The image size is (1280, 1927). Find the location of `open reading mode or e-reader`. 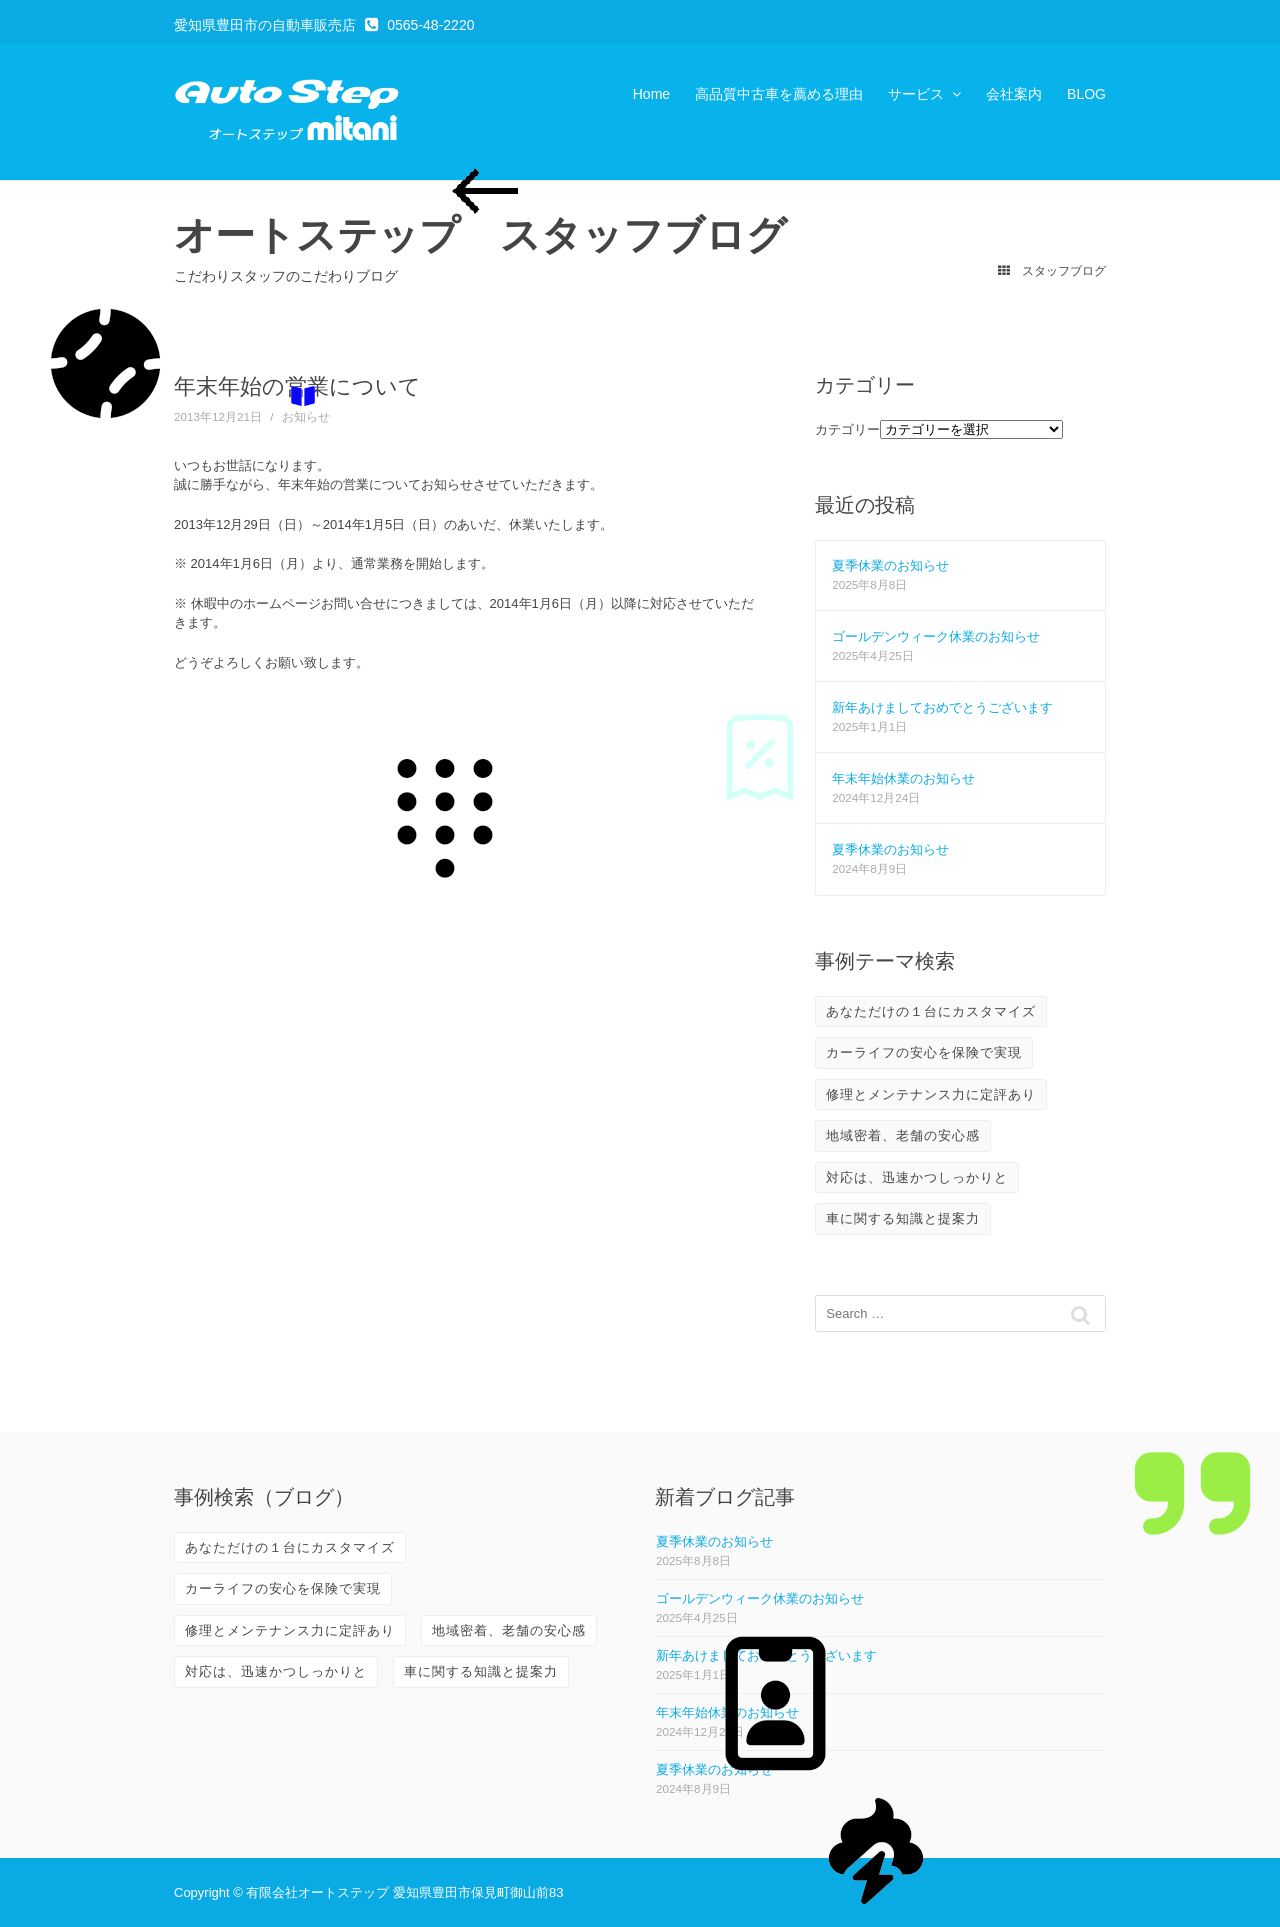

open reading mode or e-reader is located at coordinates (303, 396).